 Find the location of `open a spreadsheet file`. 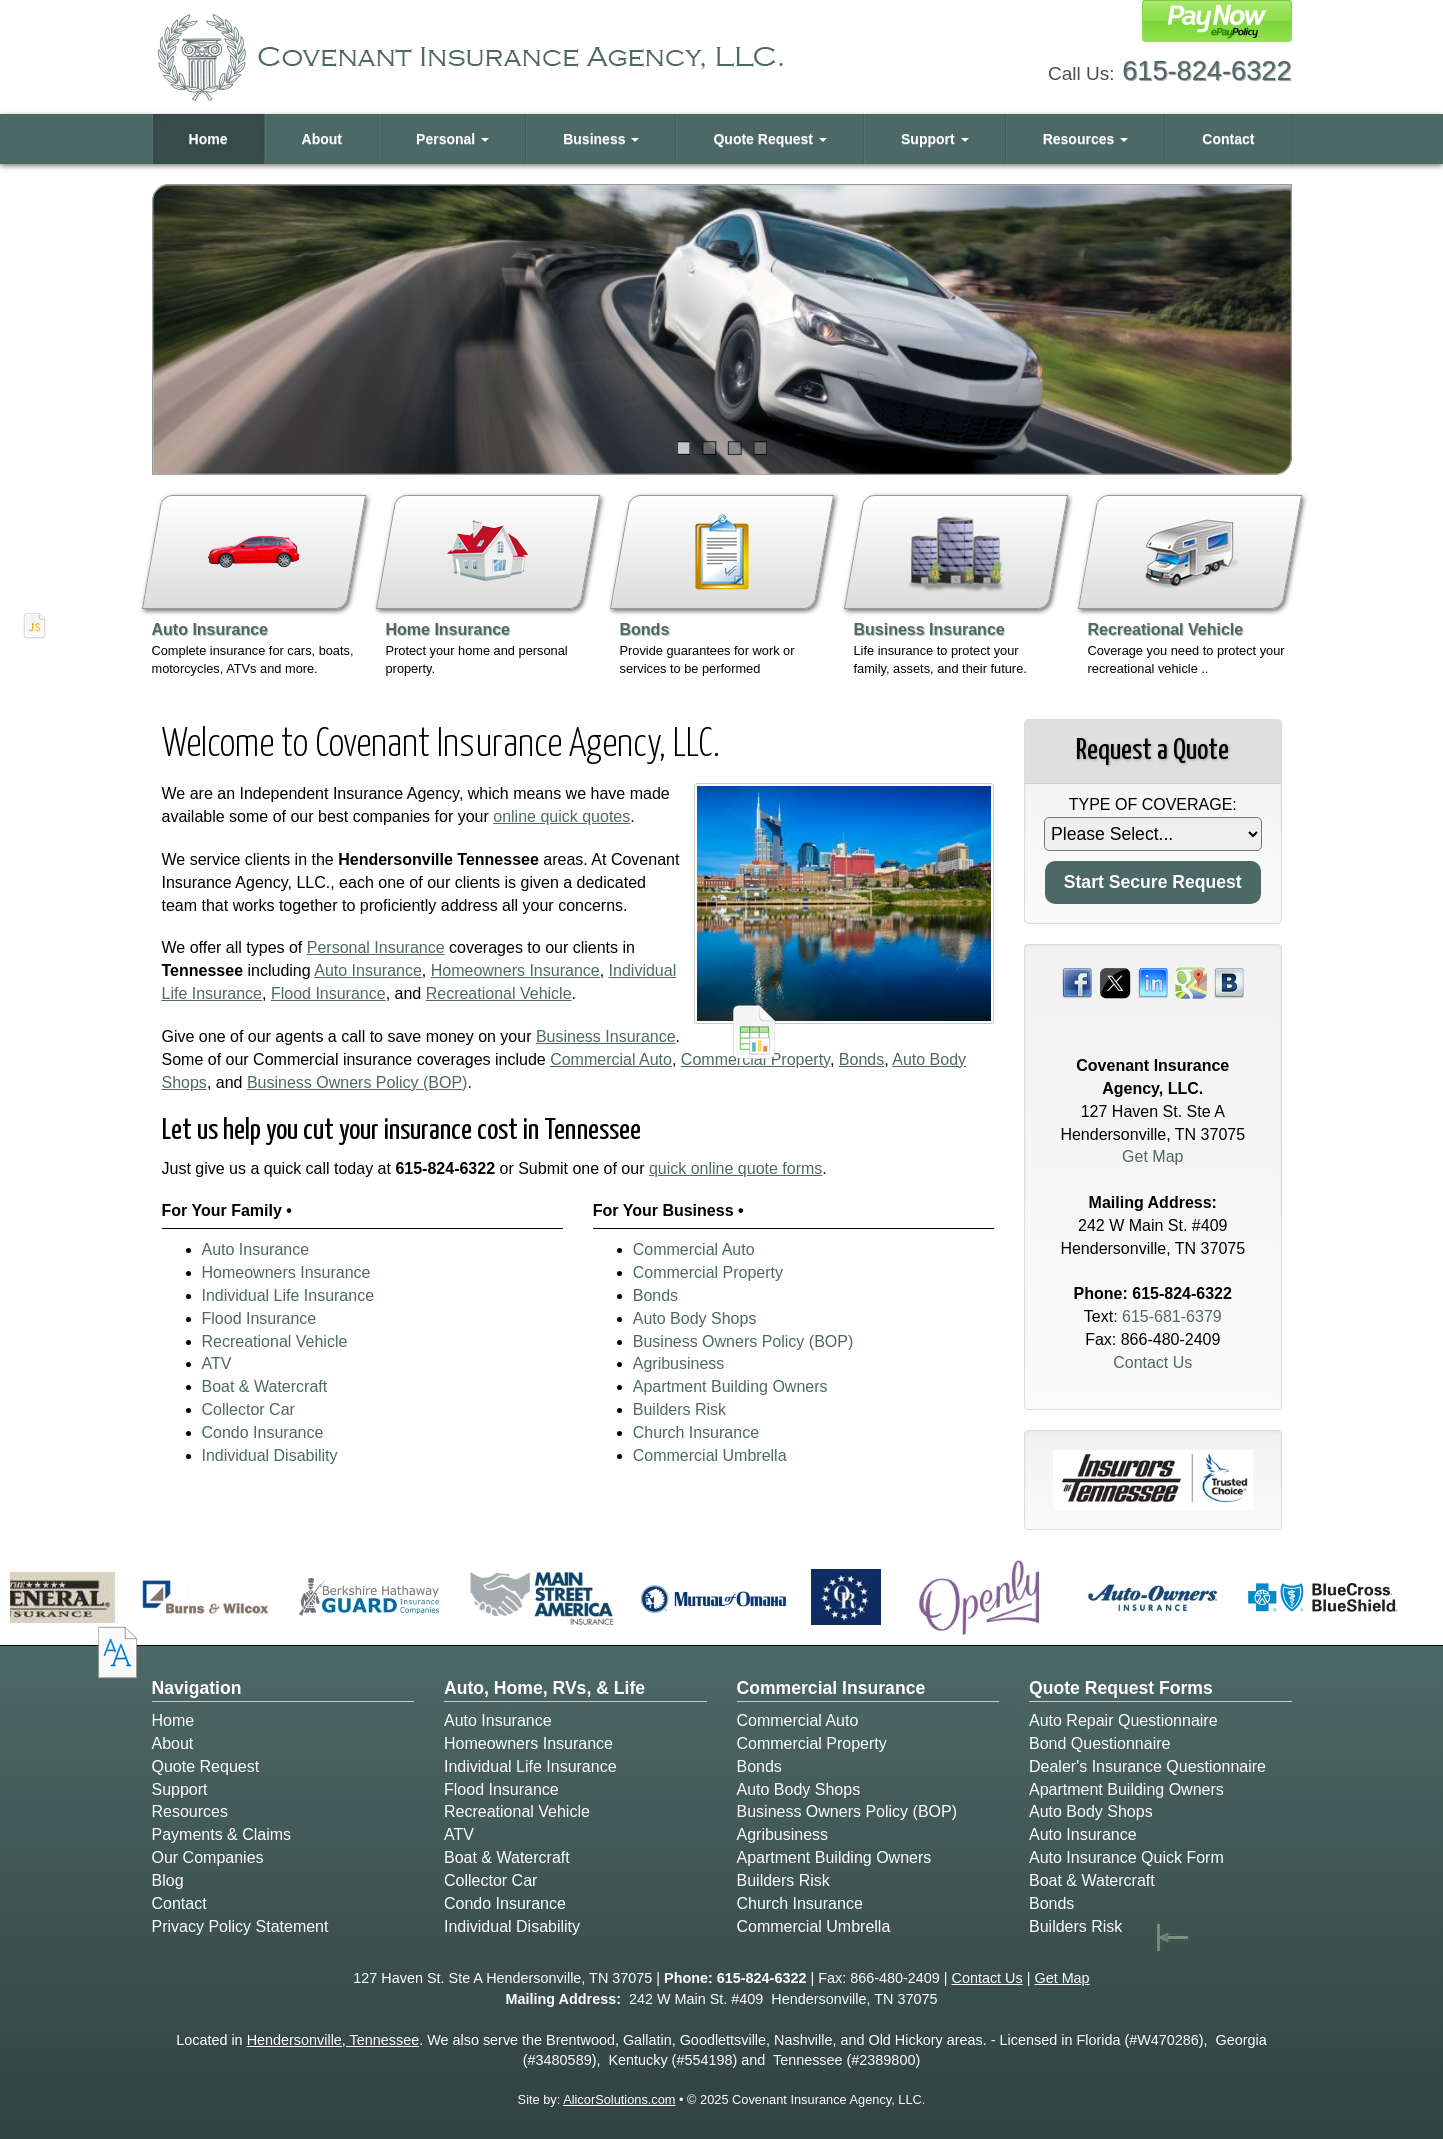

open a spreadsheet file is located at coordinates (754, 1032).